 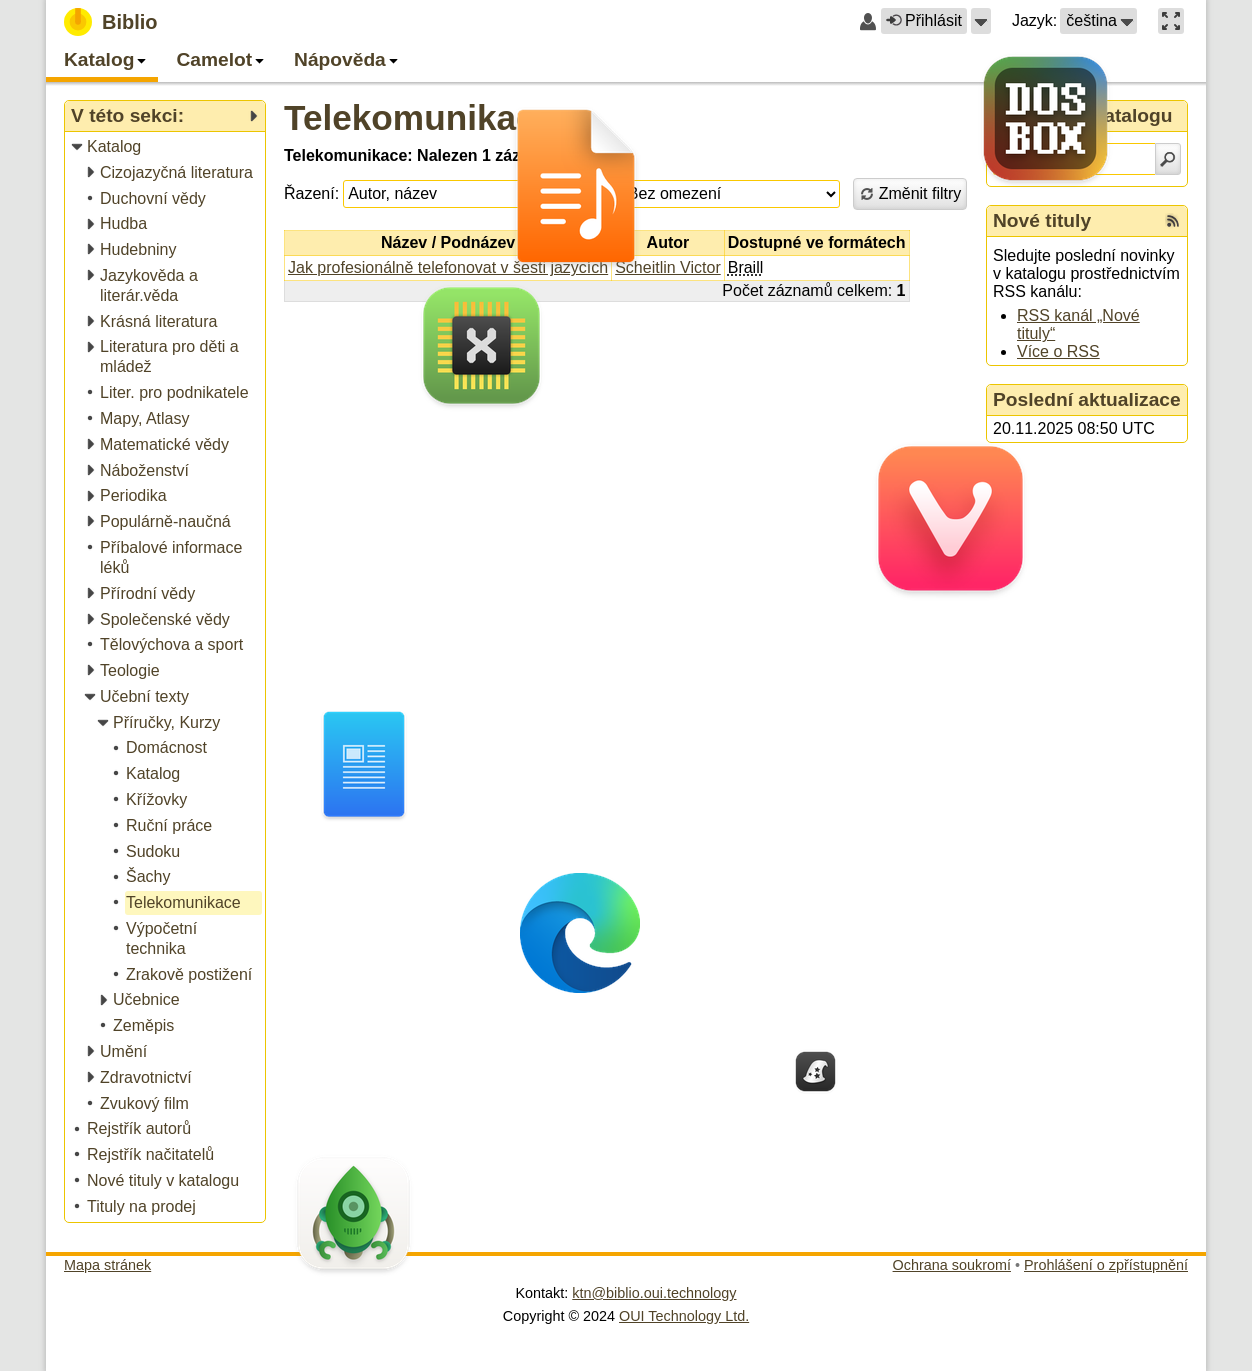 What do you see at coordinates (950, 518) in the screenshot?
I see `open vivaldi web browser` at bounding box center [950, 518].